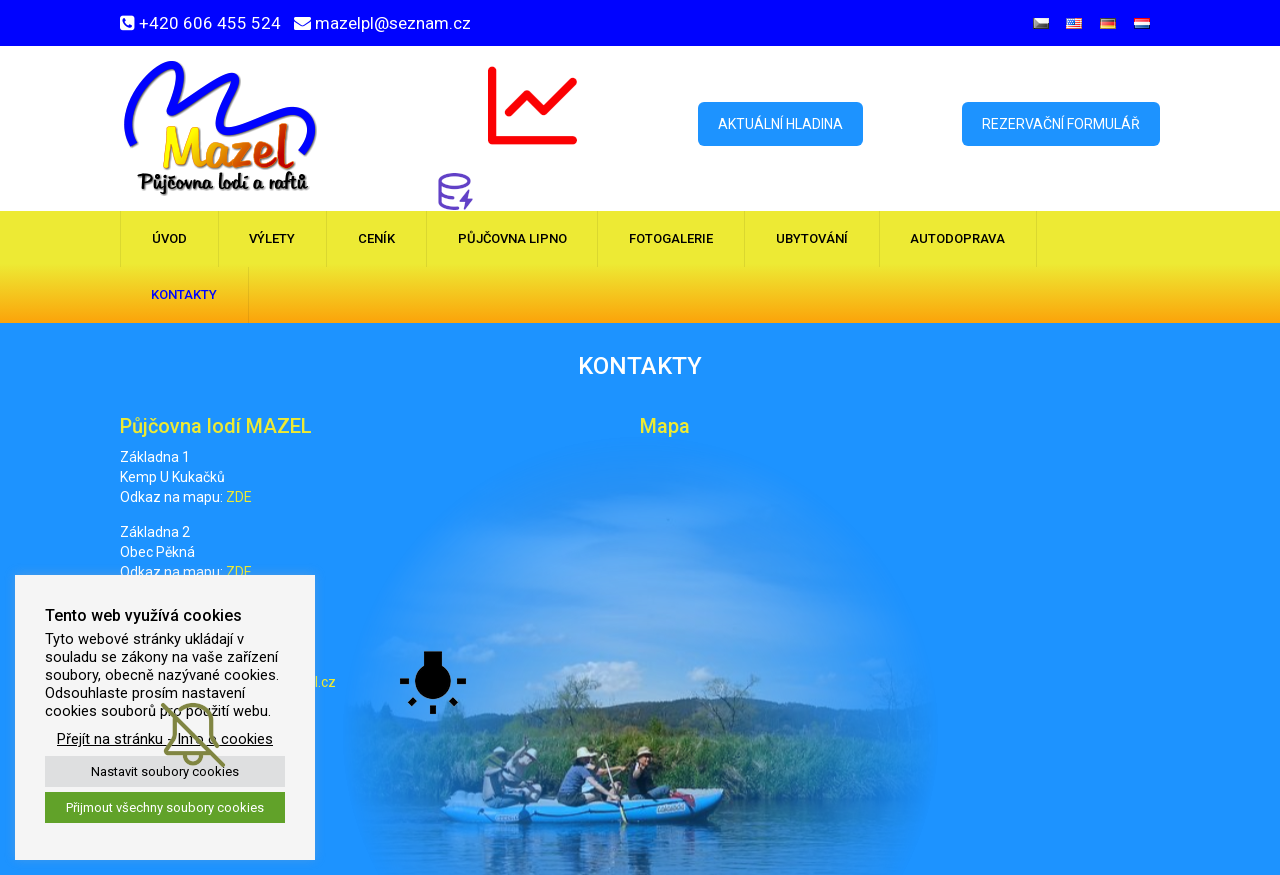  I want to click on mute notifications, so click(193, 735).